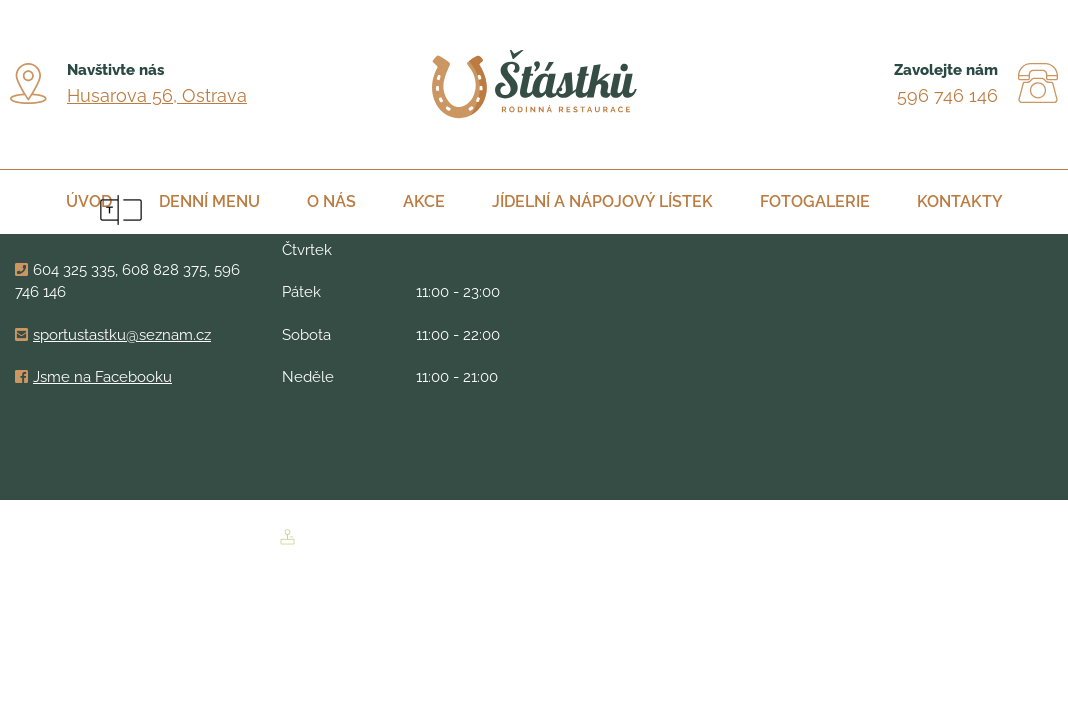 The image size is (1068, 720). I want to click on access gaming or controller settings, so click(287, 537).